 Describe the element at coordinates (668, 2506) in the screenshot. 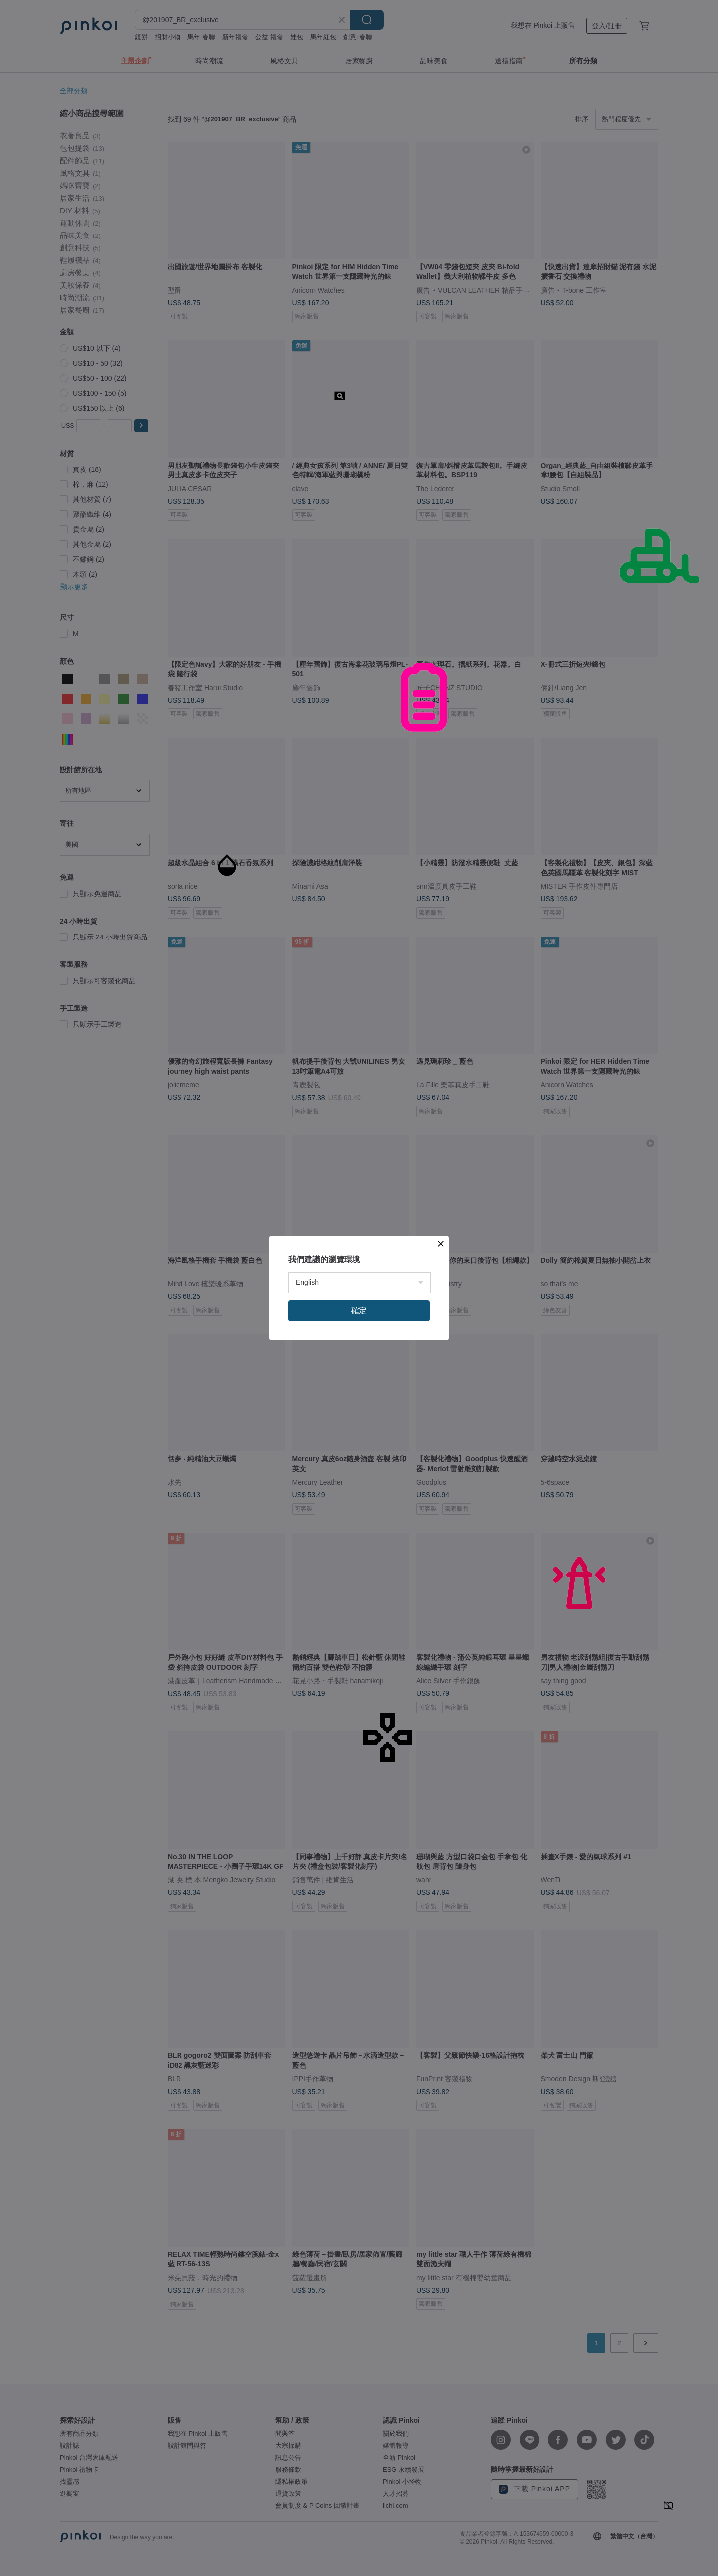

I see `book unavailable or not found` at that location.